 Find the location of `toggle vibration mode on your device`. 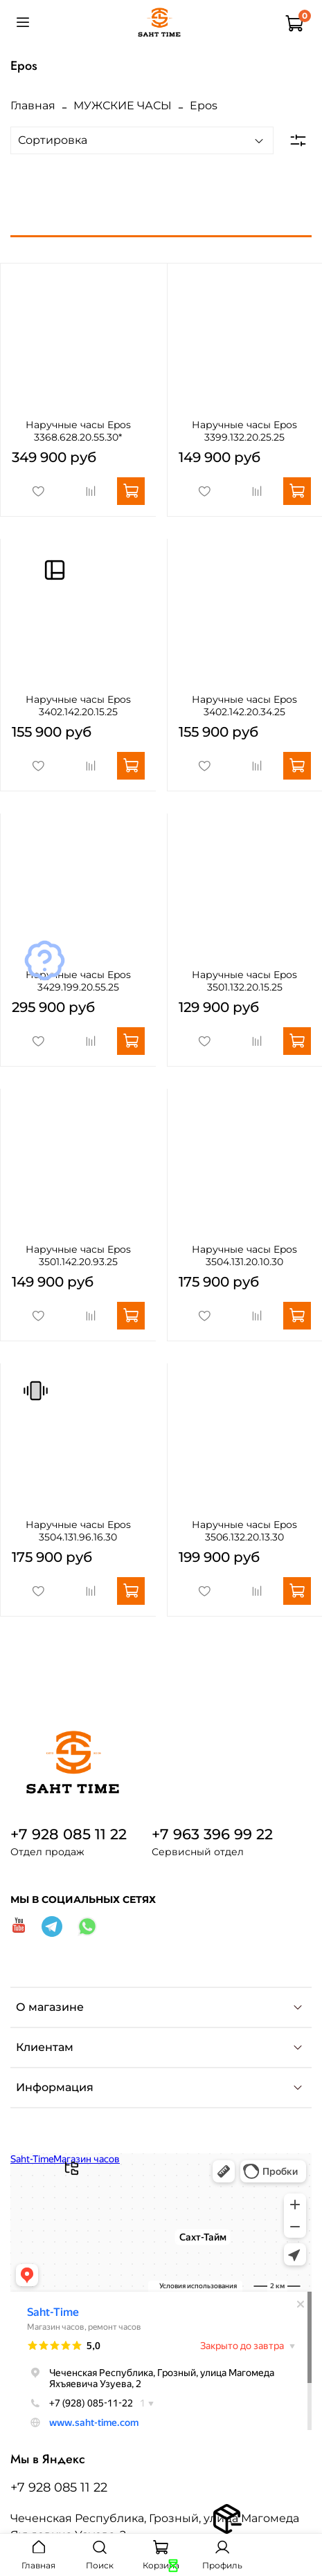

toggle vibration mode on your device is located at coordinates (35, 1390).